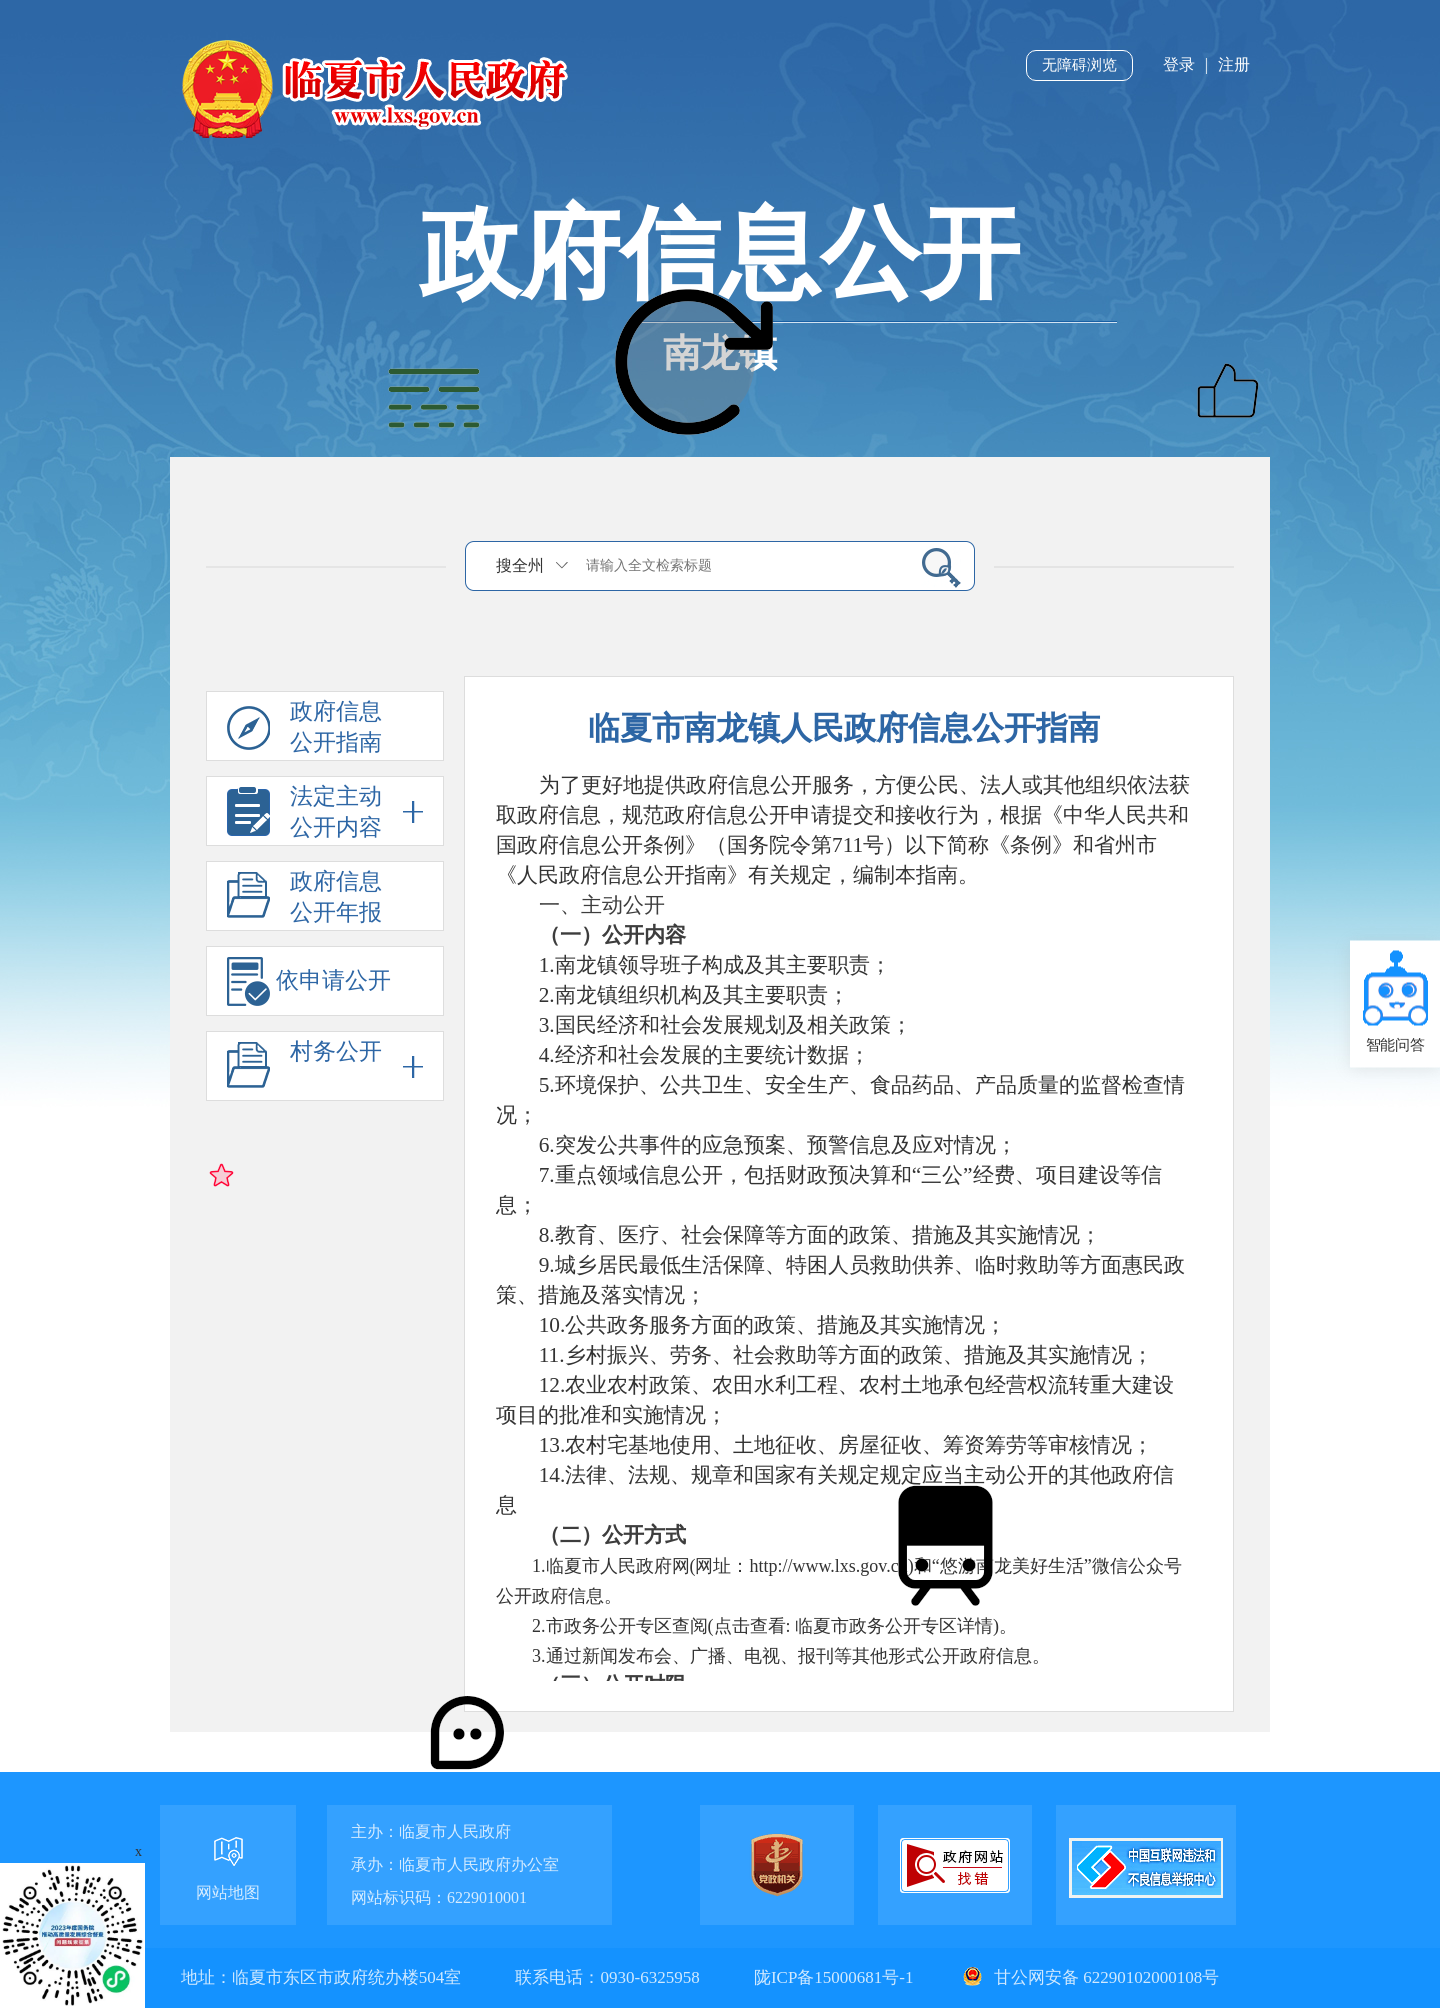  I want to click on refresh or reload content, so click(688, 362).